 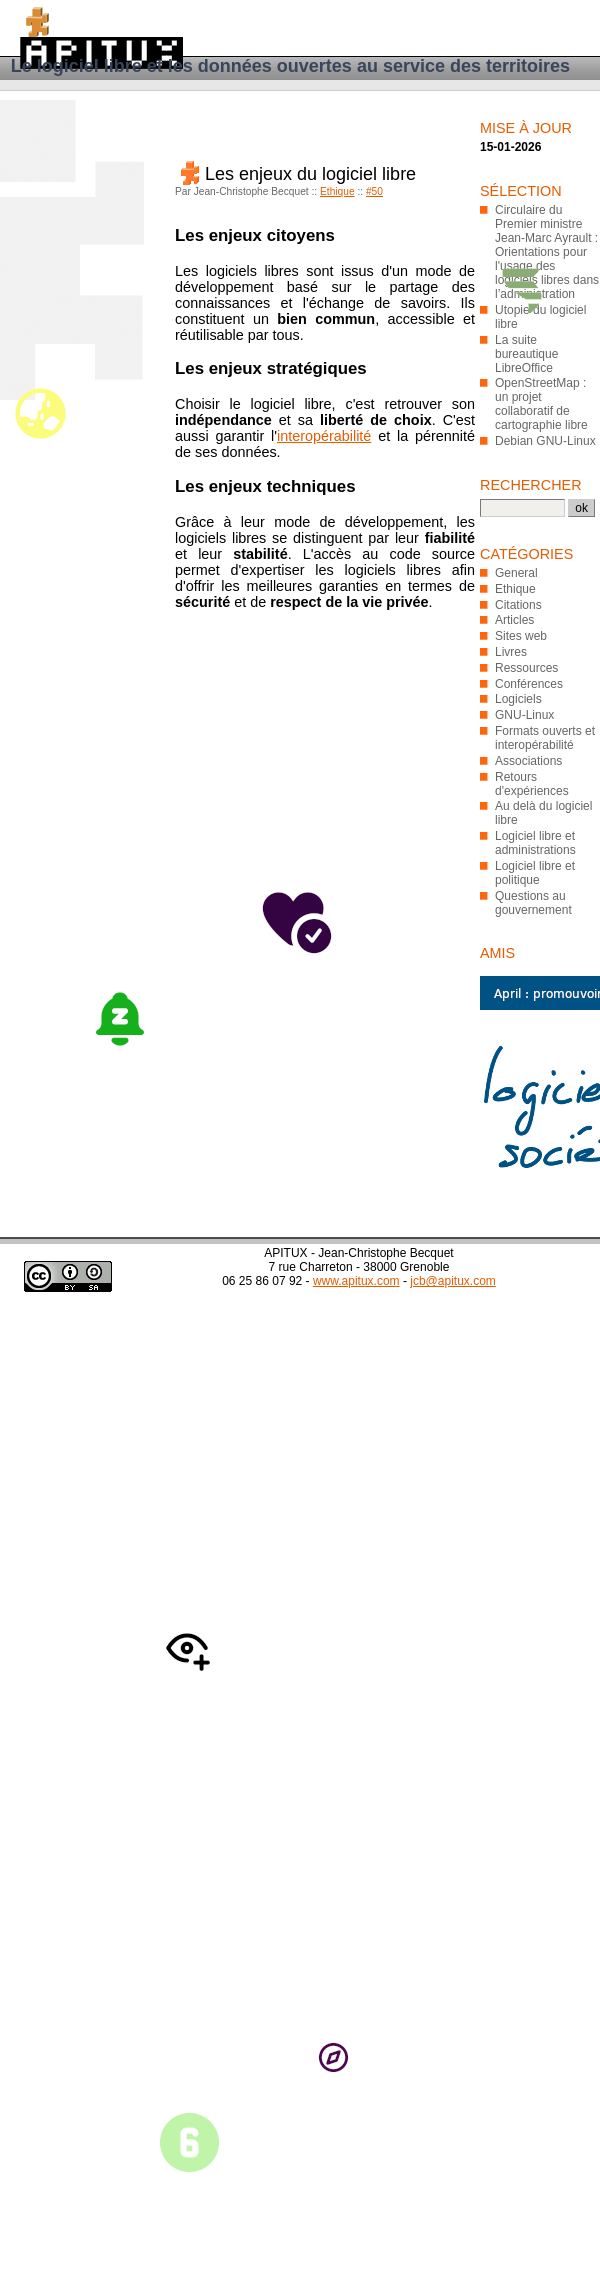 What do you see at coordinates (120, 1019) in the screenshot?
I see `mute notifications or enable do not disturb mode` at bounding box center [120, 1019].